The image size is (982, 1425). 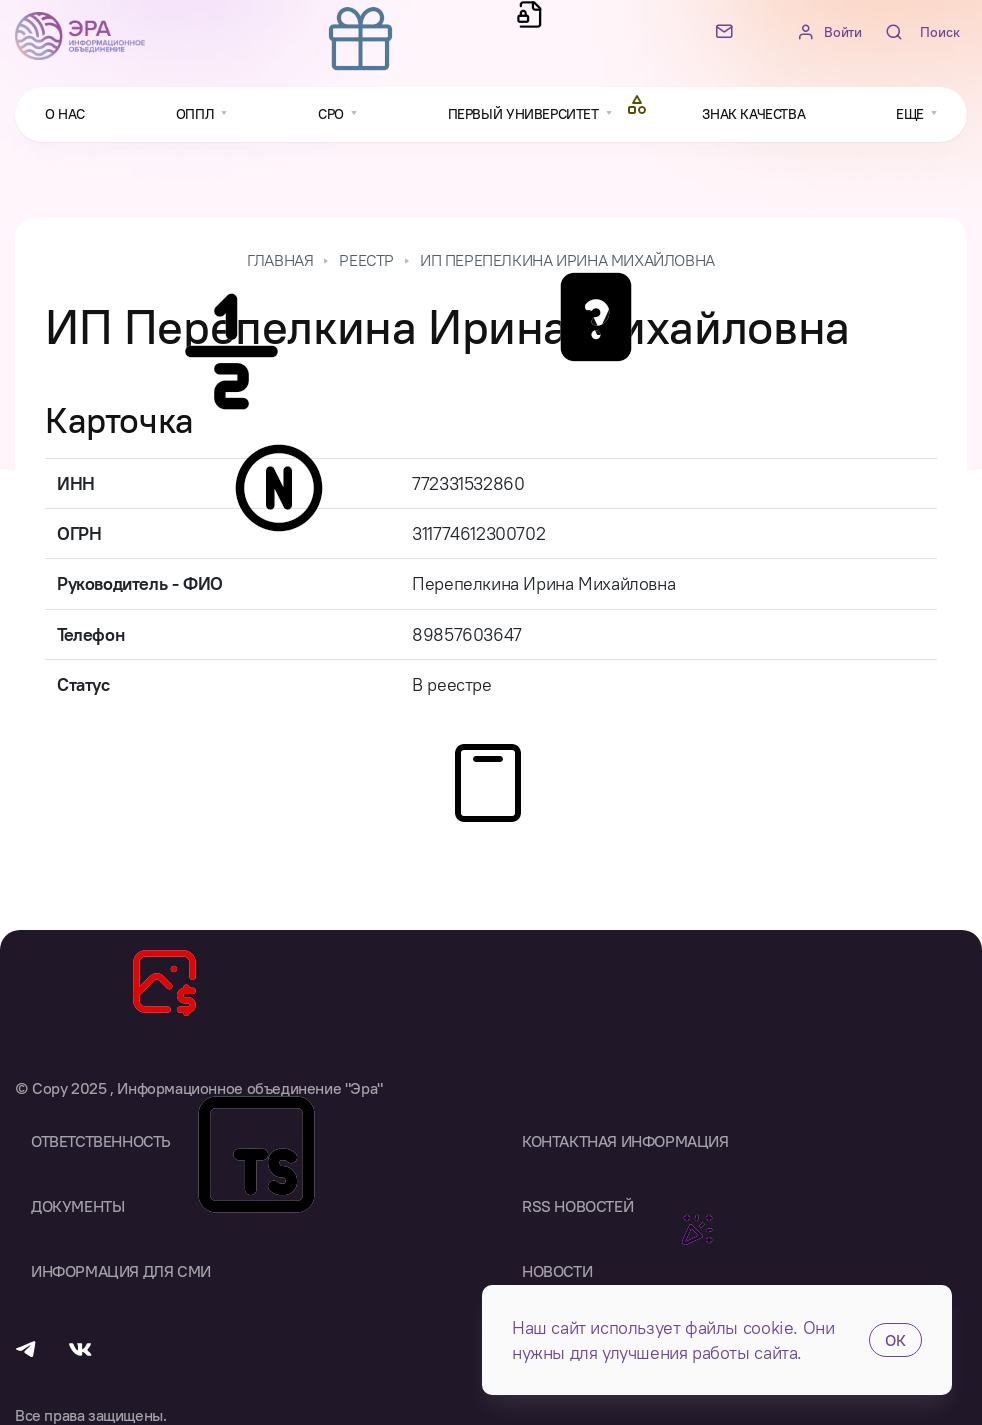 I want to click on unknown or unrecognized device detected, so click(x=596, y=317).